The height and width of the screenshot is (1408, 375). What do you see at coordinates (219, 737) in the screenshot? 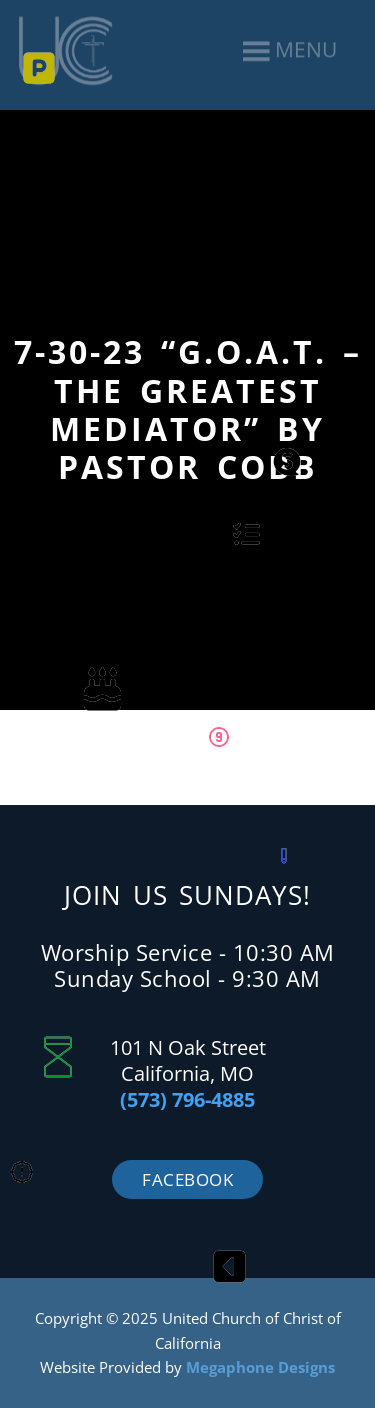
I see `indicates item number 9 in a numbered list or sequence` at bounding box center [219, 737].